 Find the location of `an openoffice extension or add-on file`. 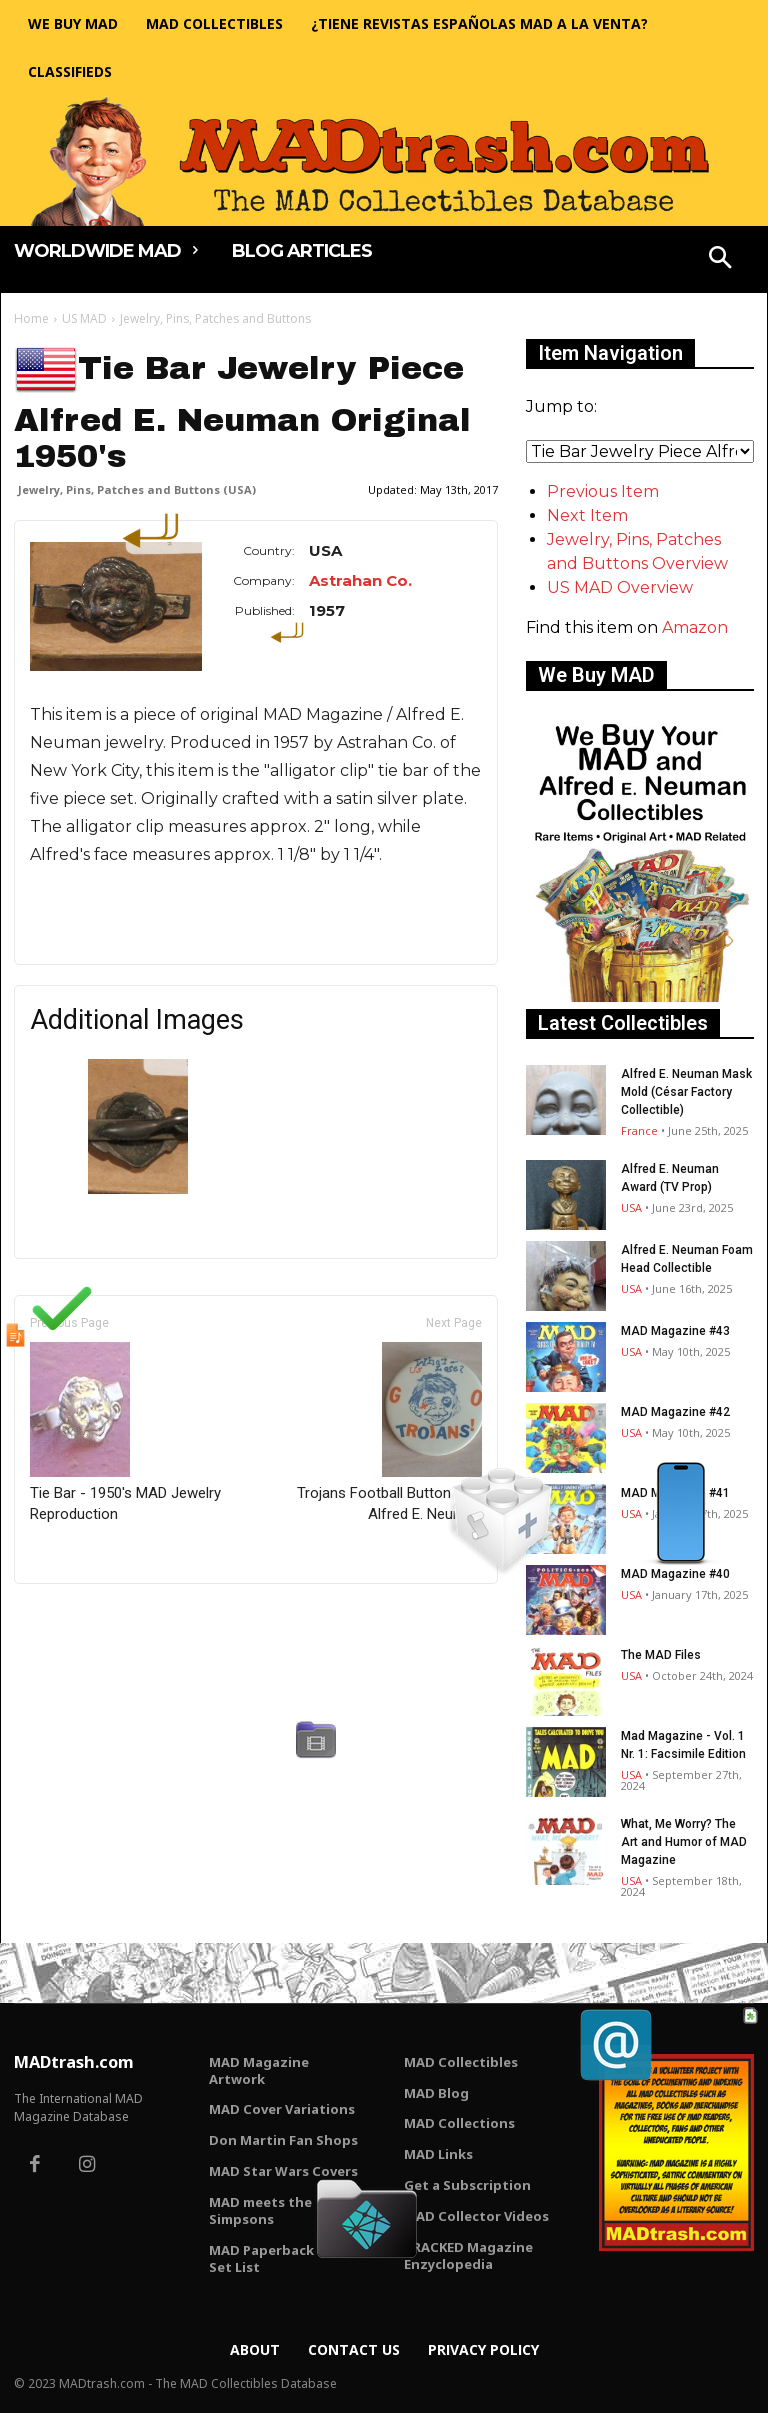

an openoffice extension or add-on file is located at coordinates (750, 2015).